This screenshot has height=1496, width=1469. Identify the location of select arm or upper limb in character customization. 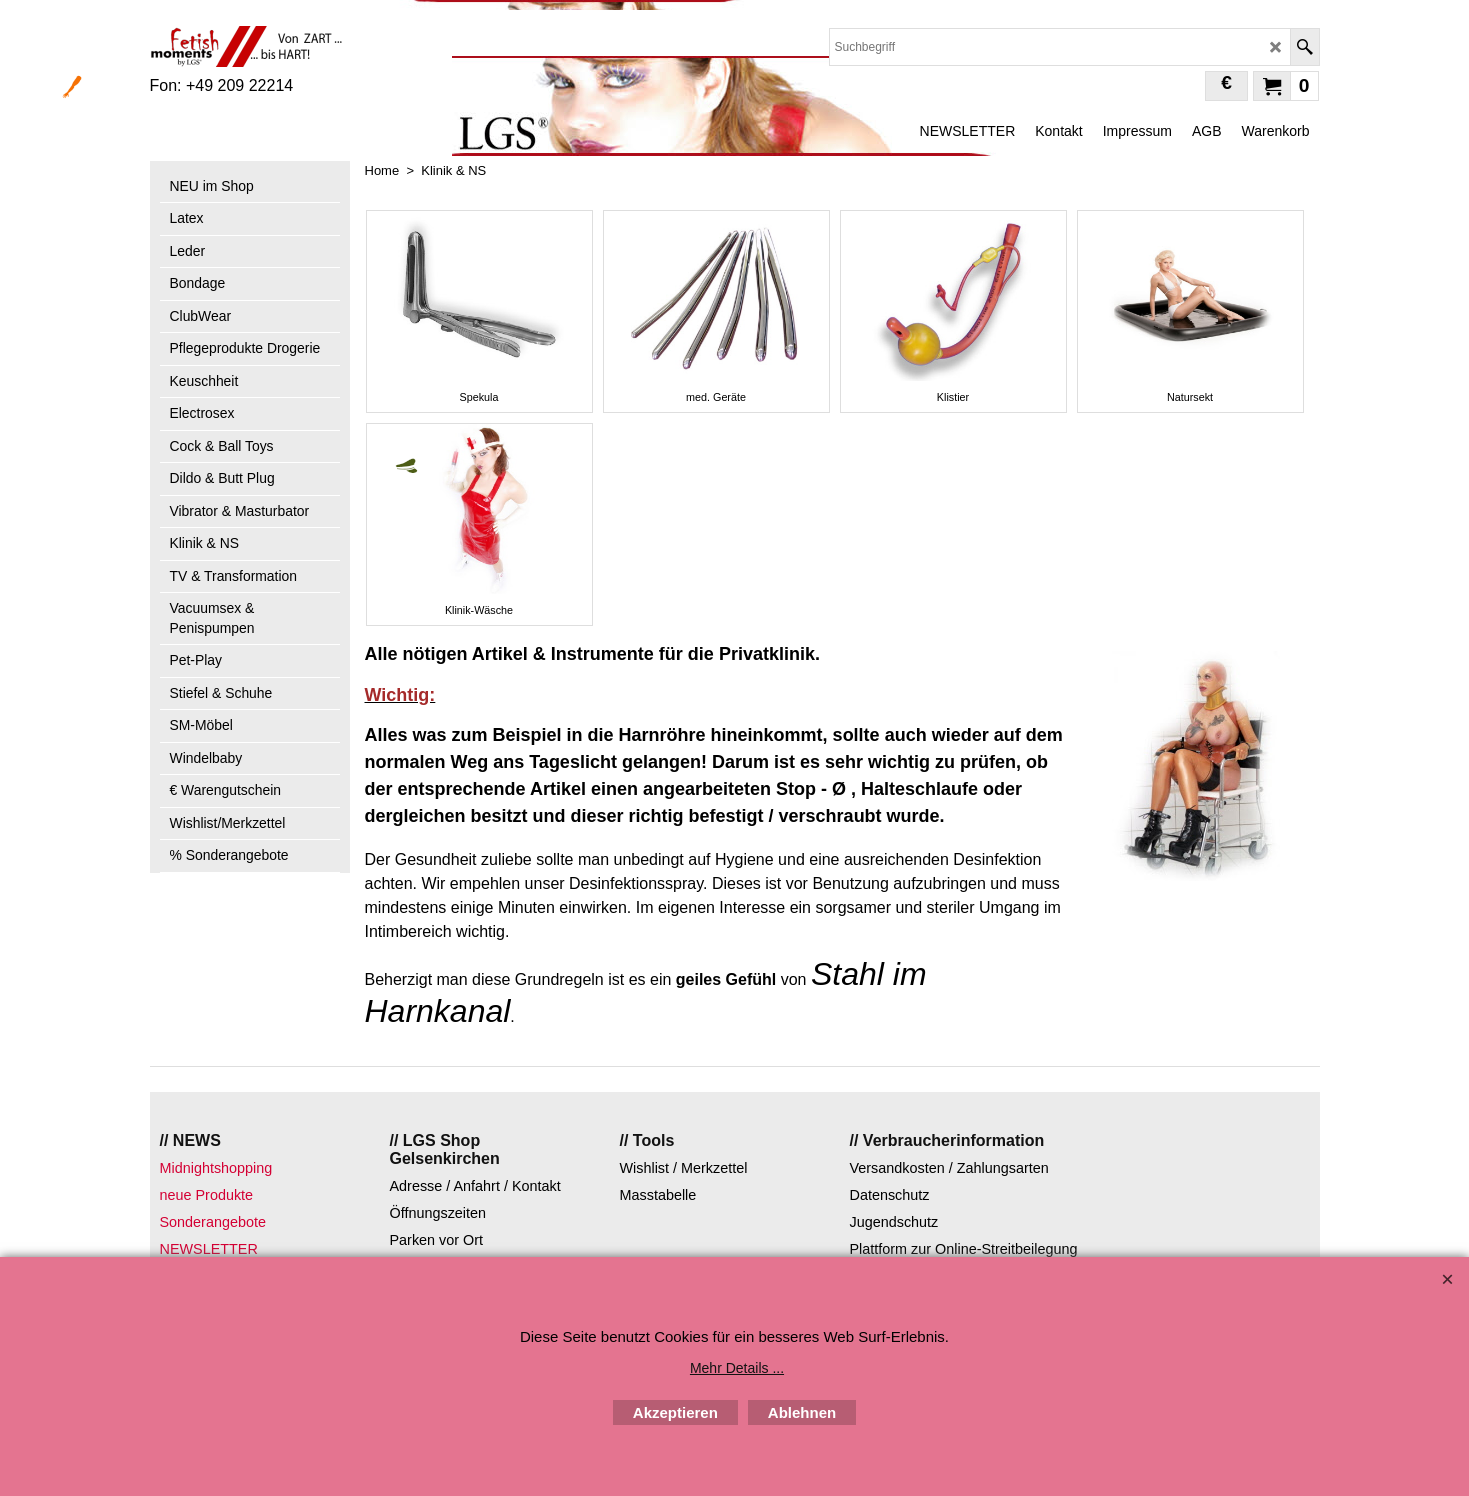
(72, 87).